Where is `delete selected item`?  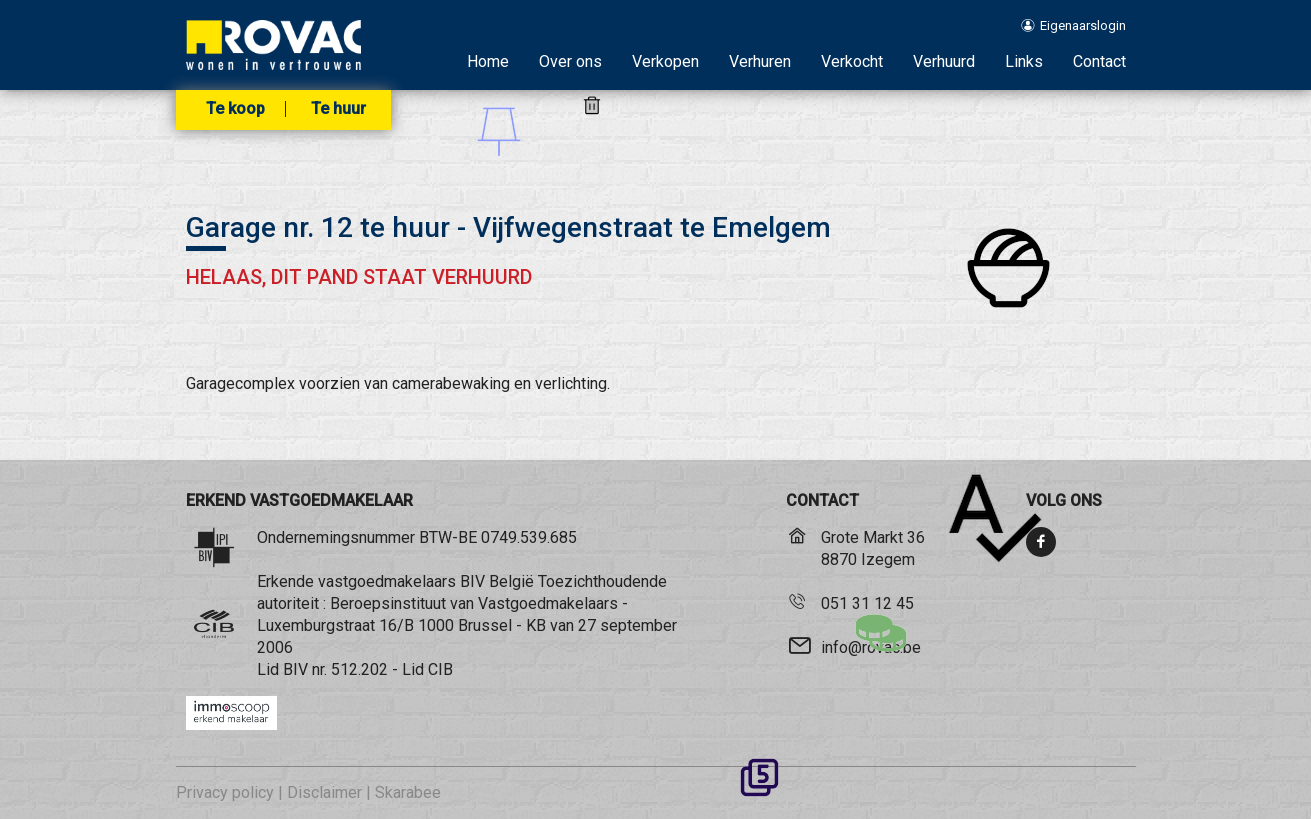
delete selected item is located at coordinates (592, 106).